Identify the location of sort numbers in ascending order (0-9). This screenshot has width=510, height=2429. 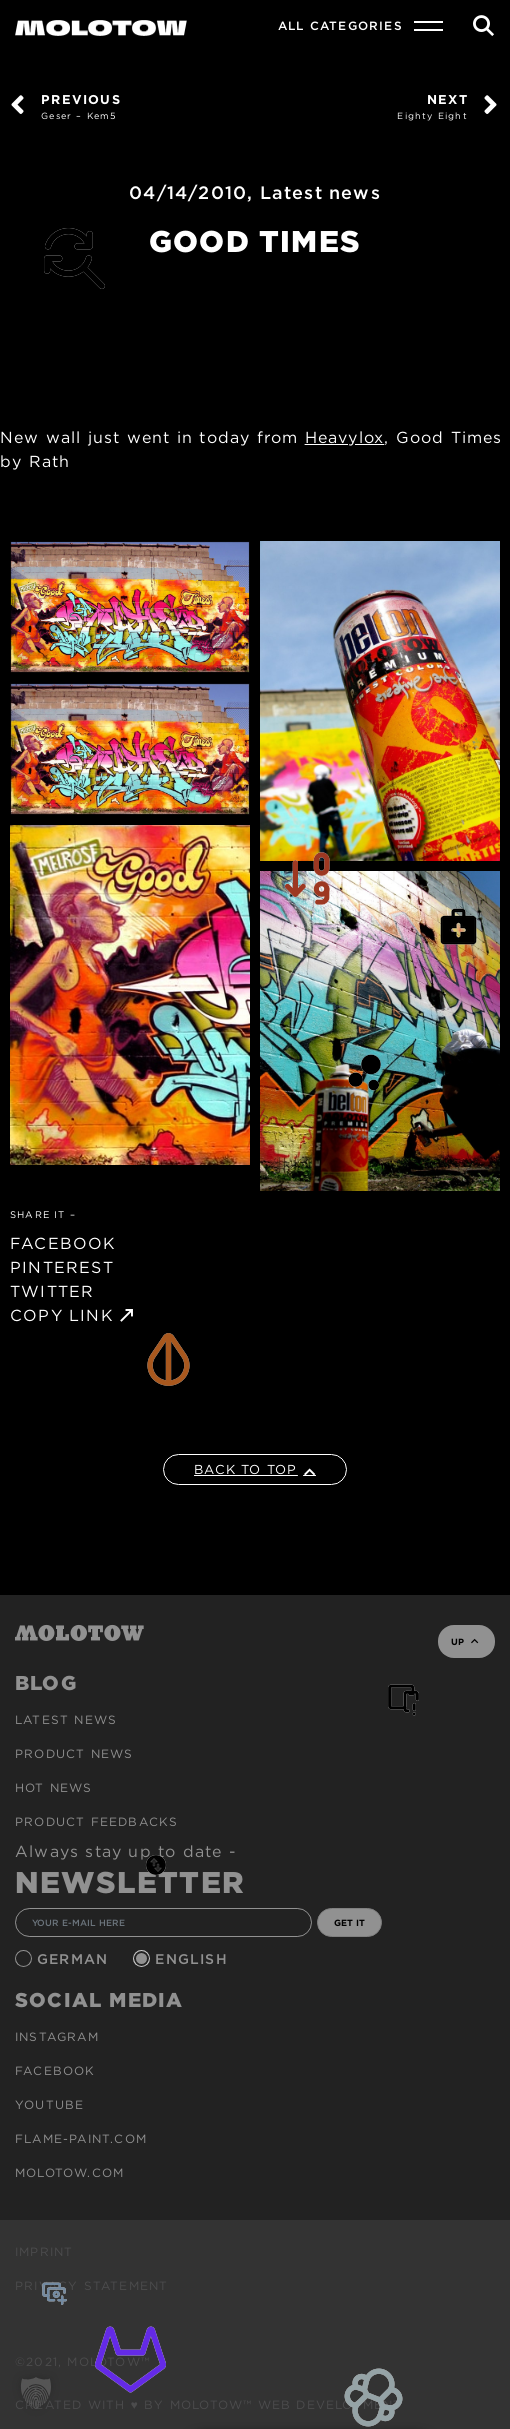
(308, 878).